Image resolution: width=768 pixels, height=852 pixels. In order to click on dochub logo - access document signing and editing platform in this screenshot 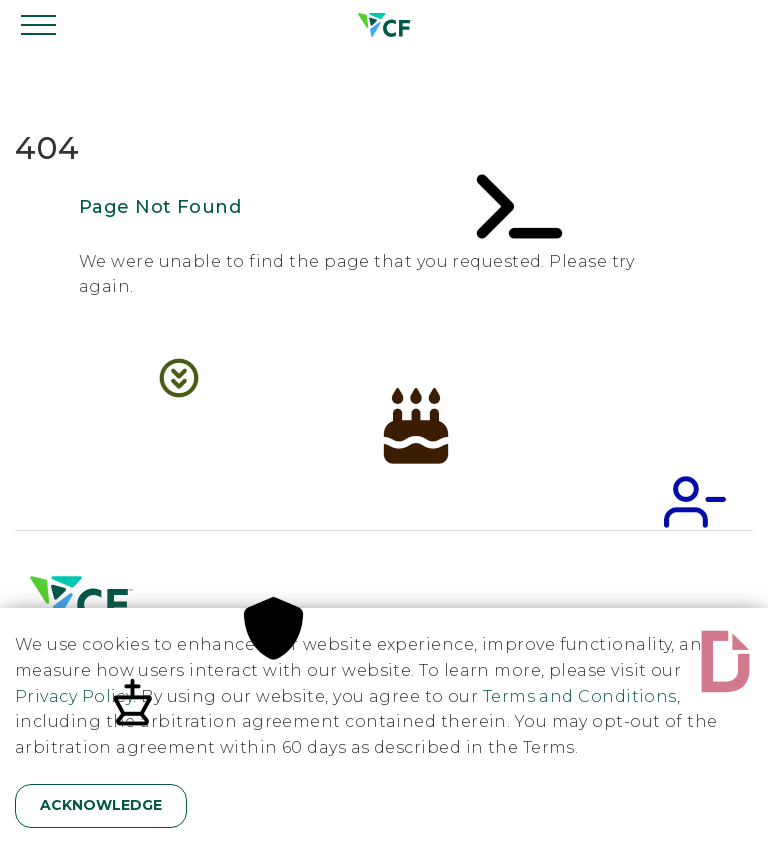, I will do `click(726, 661)`.